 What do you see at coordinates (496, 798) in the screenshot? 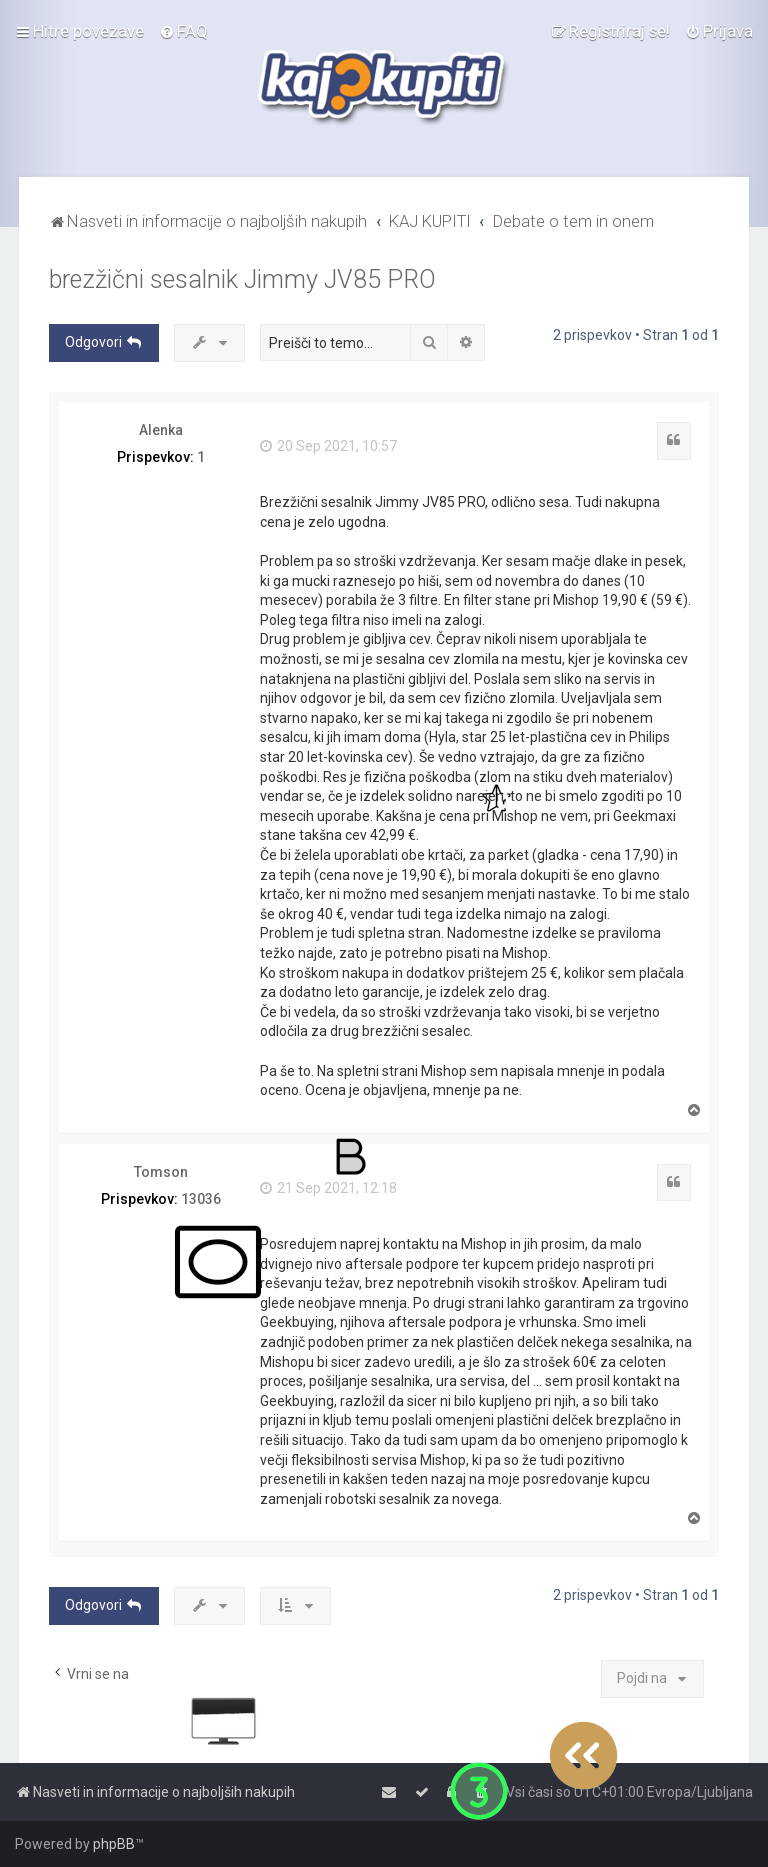
I see `partial rating indicator` at bounding box center [496, 798].